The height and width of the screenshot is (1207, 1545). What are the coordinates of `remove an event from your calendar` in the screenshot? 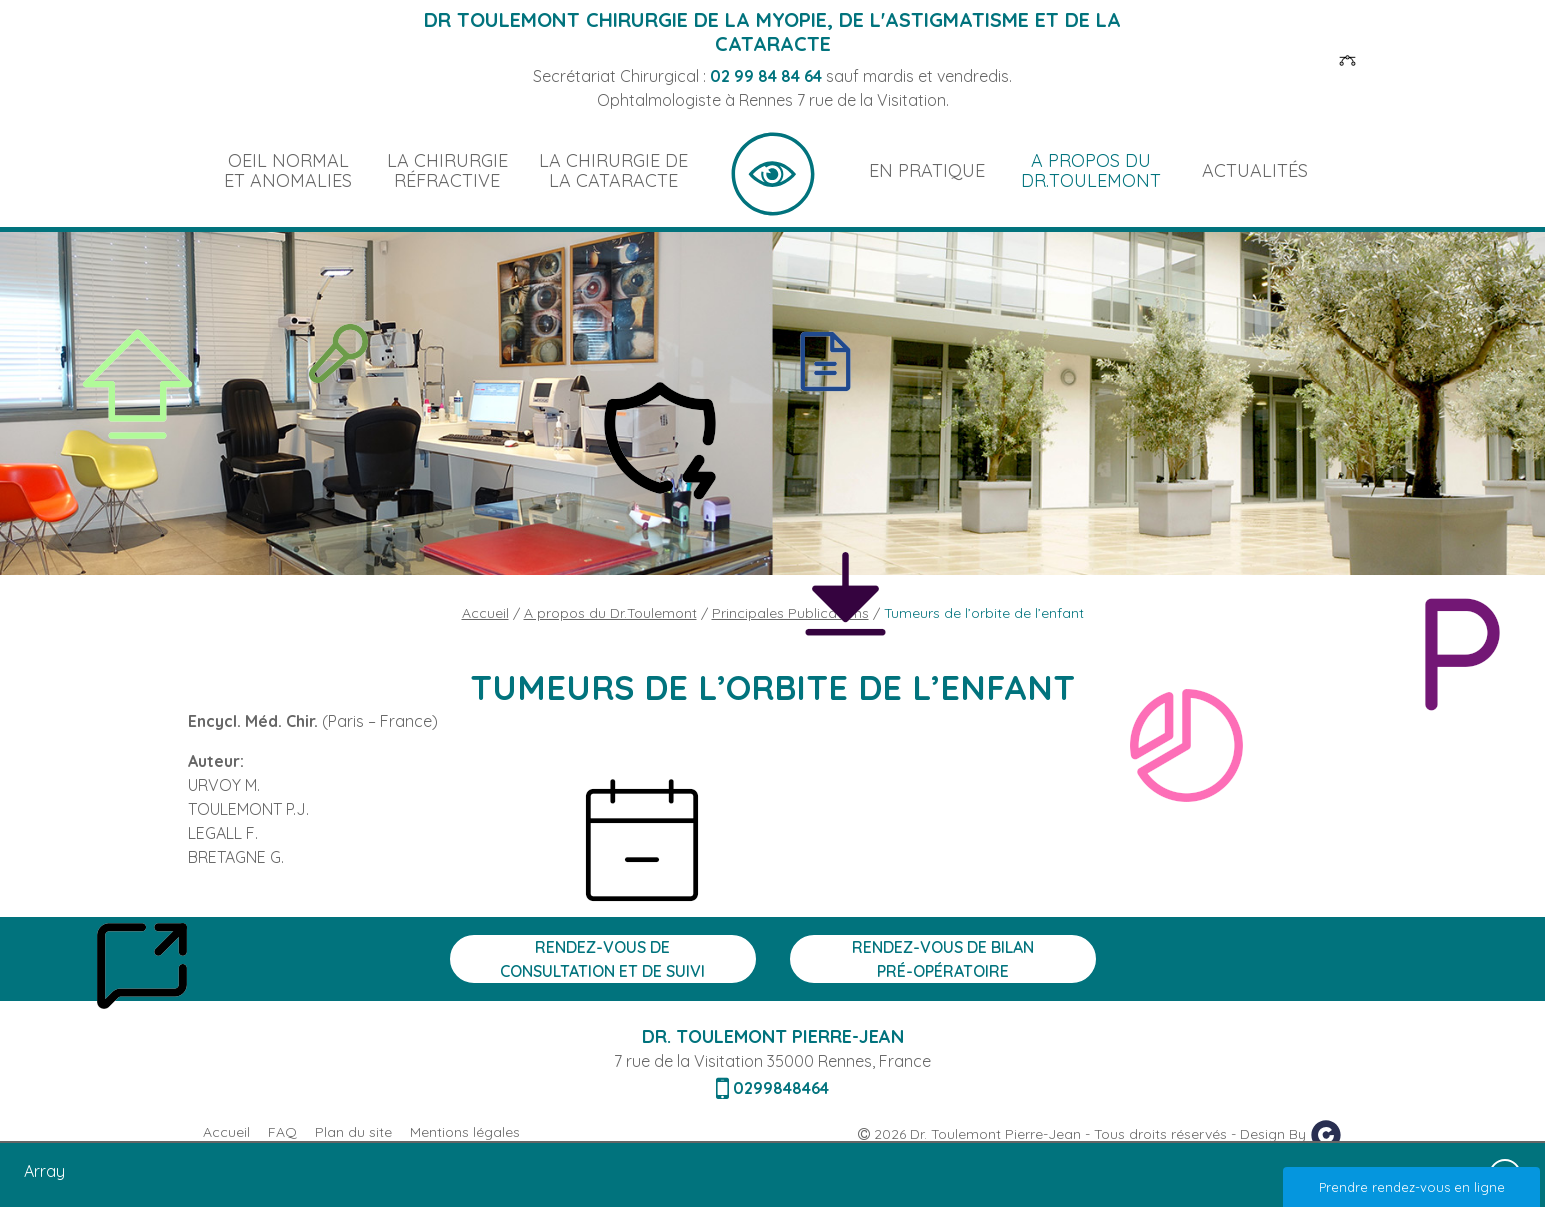 It's located at (642, 845).